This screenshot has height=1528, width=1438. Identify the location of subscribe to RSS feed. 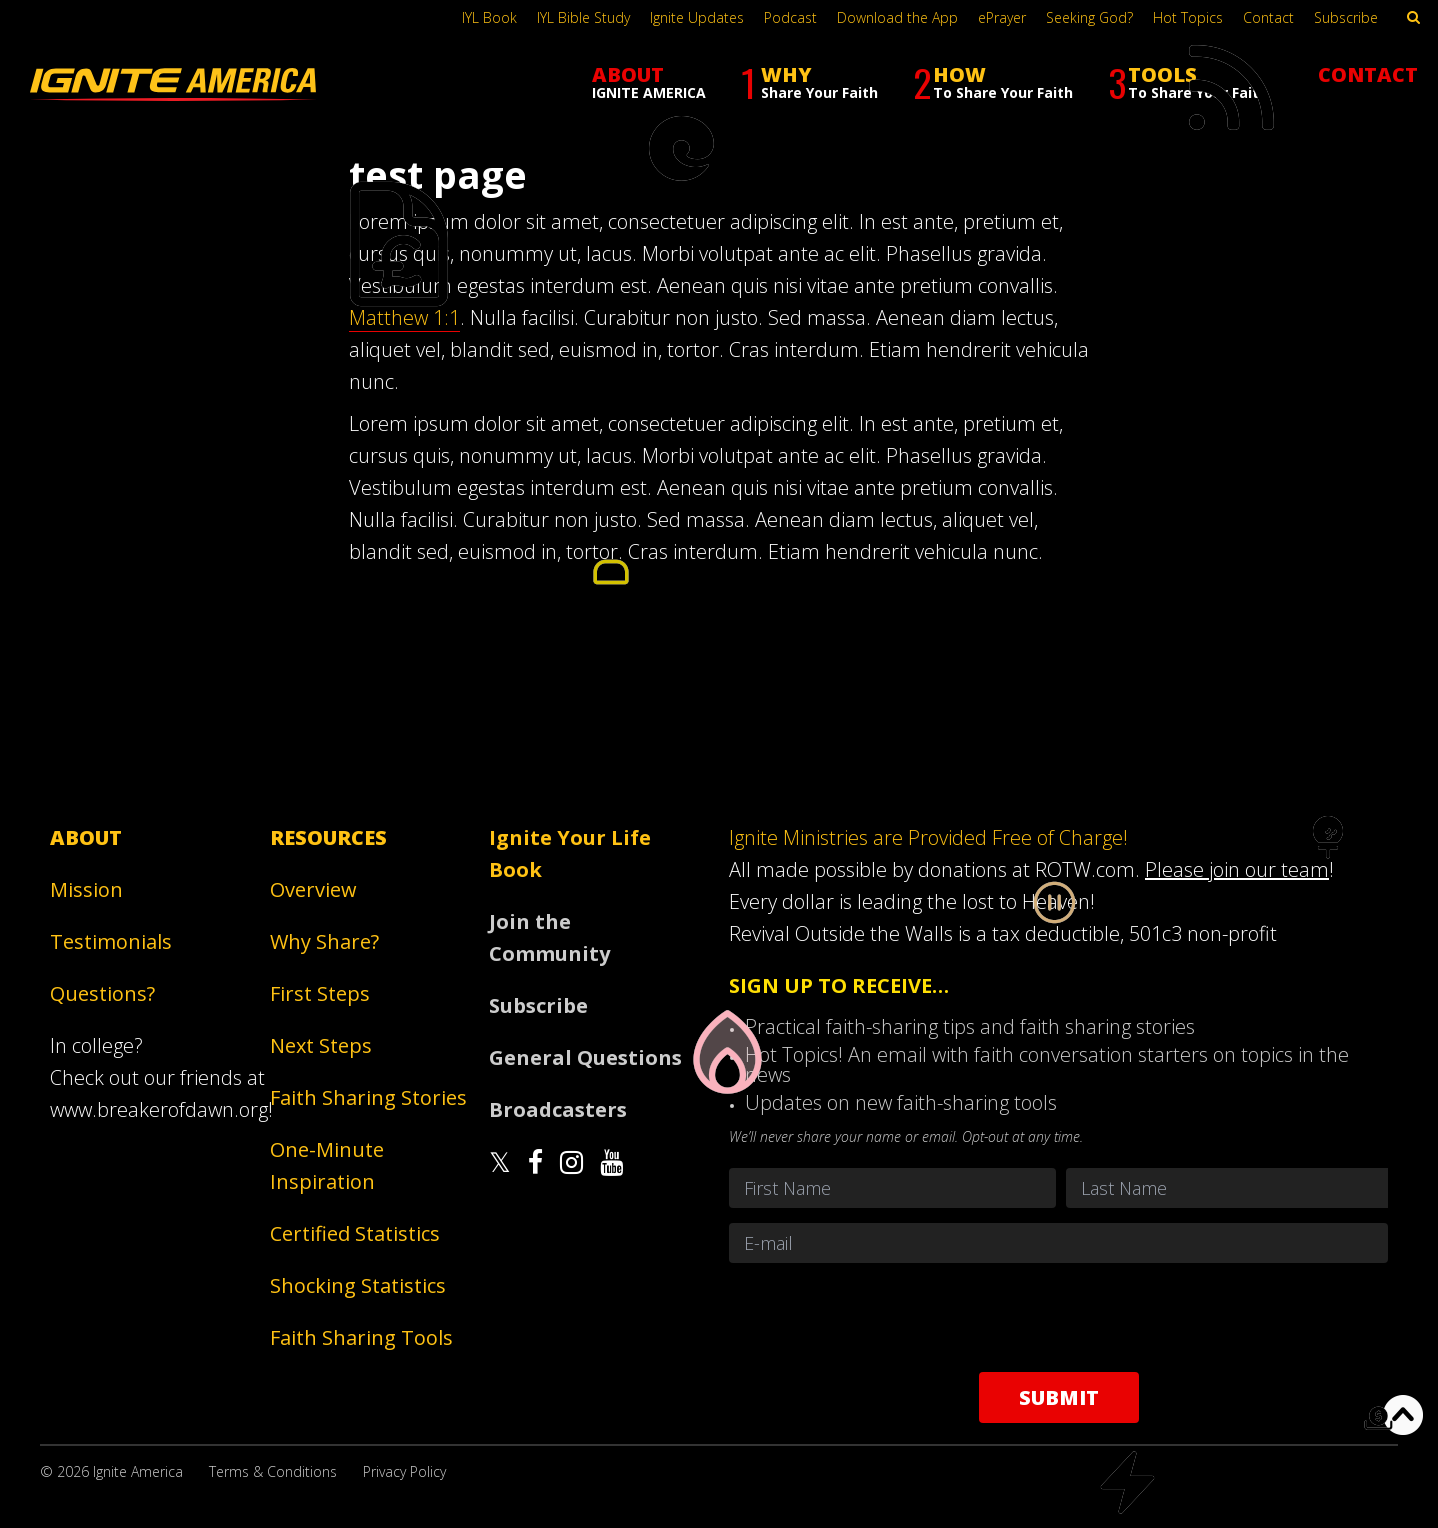
(1231, 87).